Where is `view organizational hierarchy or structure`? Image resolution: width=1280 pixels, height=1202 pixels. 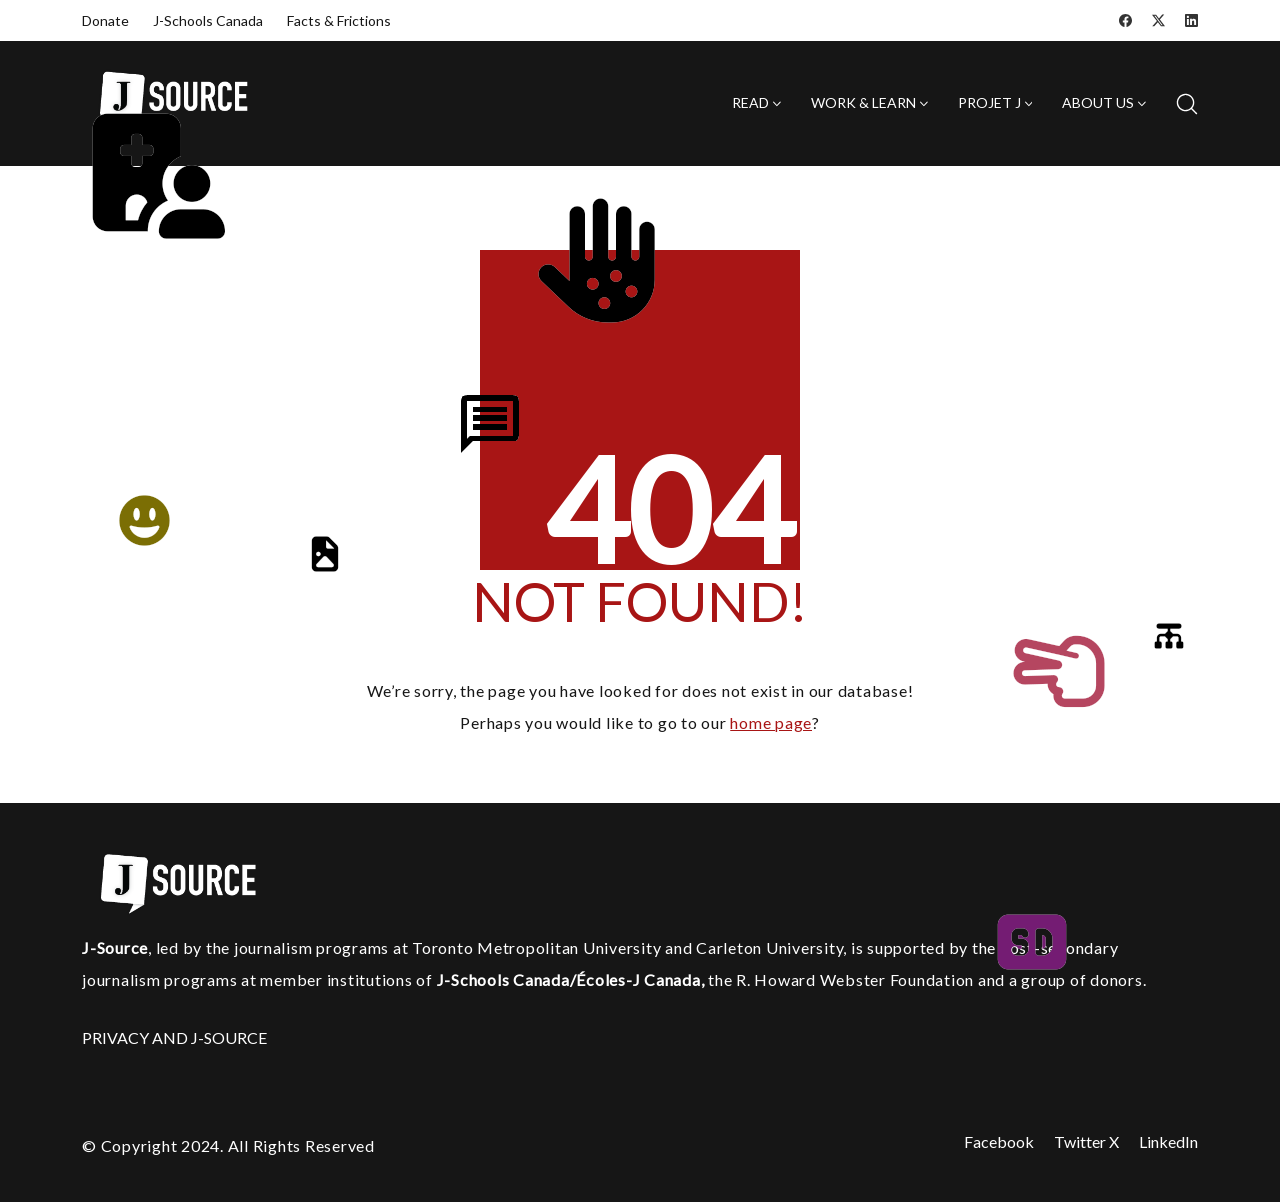
view organizational hierarchy or structure is located at coordinates (1169, 636).